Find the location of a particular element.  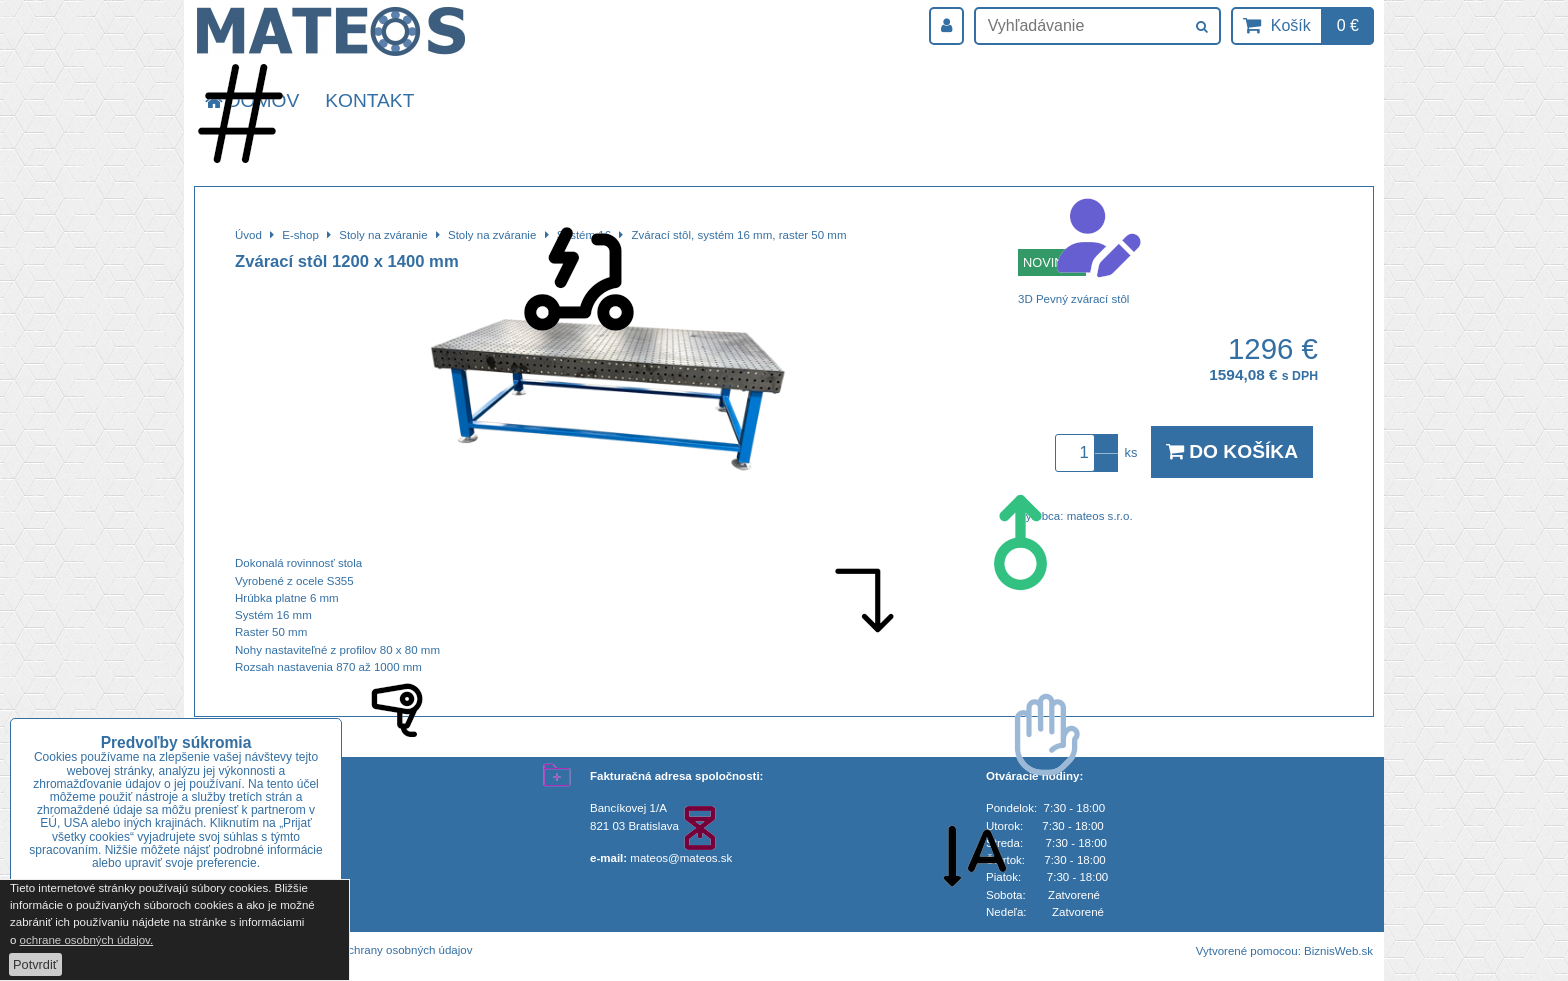

indicates a process is in progress is located at coordinates (700, 828).